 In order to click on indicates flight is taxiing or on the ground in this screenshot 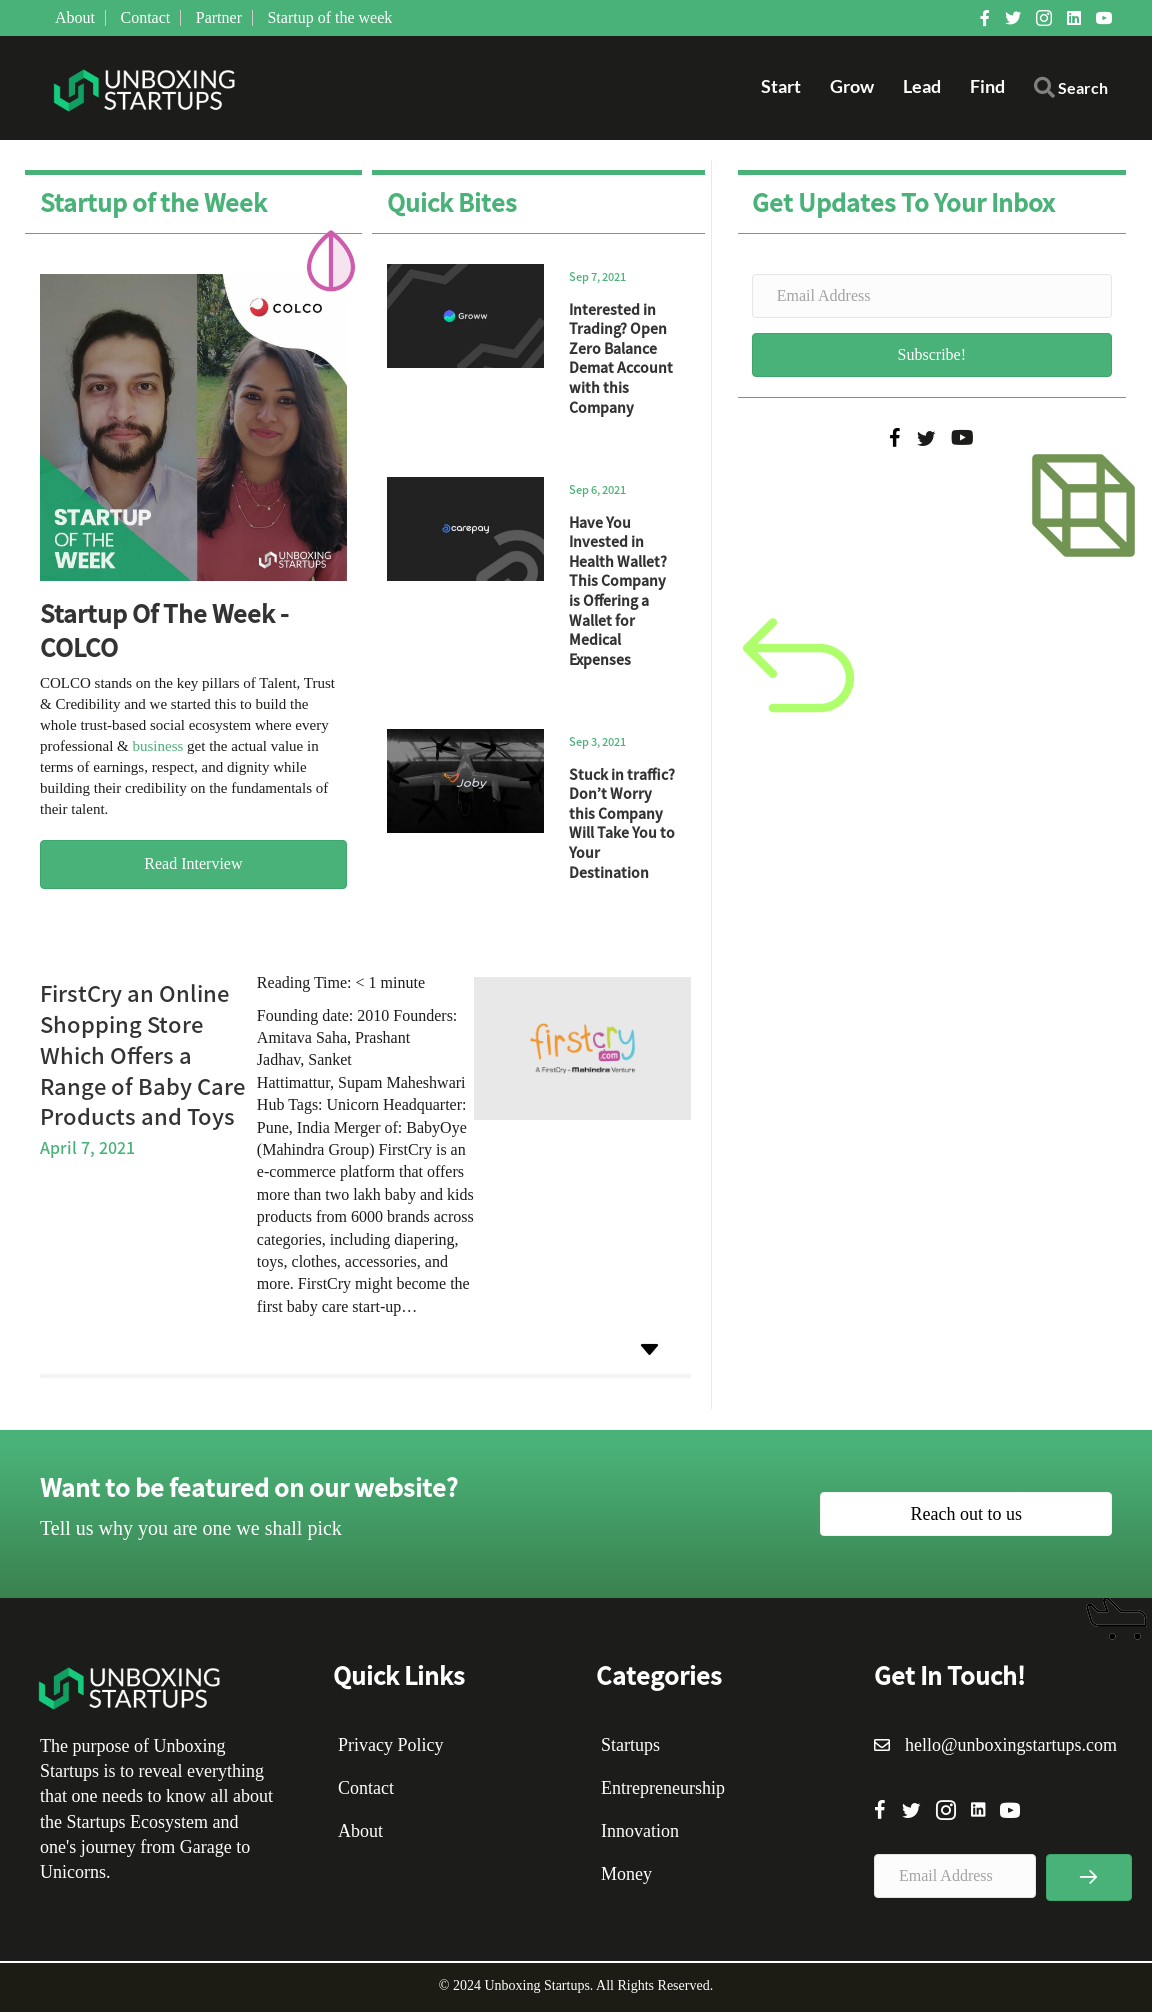, I will do `click(1116, 1617)`.